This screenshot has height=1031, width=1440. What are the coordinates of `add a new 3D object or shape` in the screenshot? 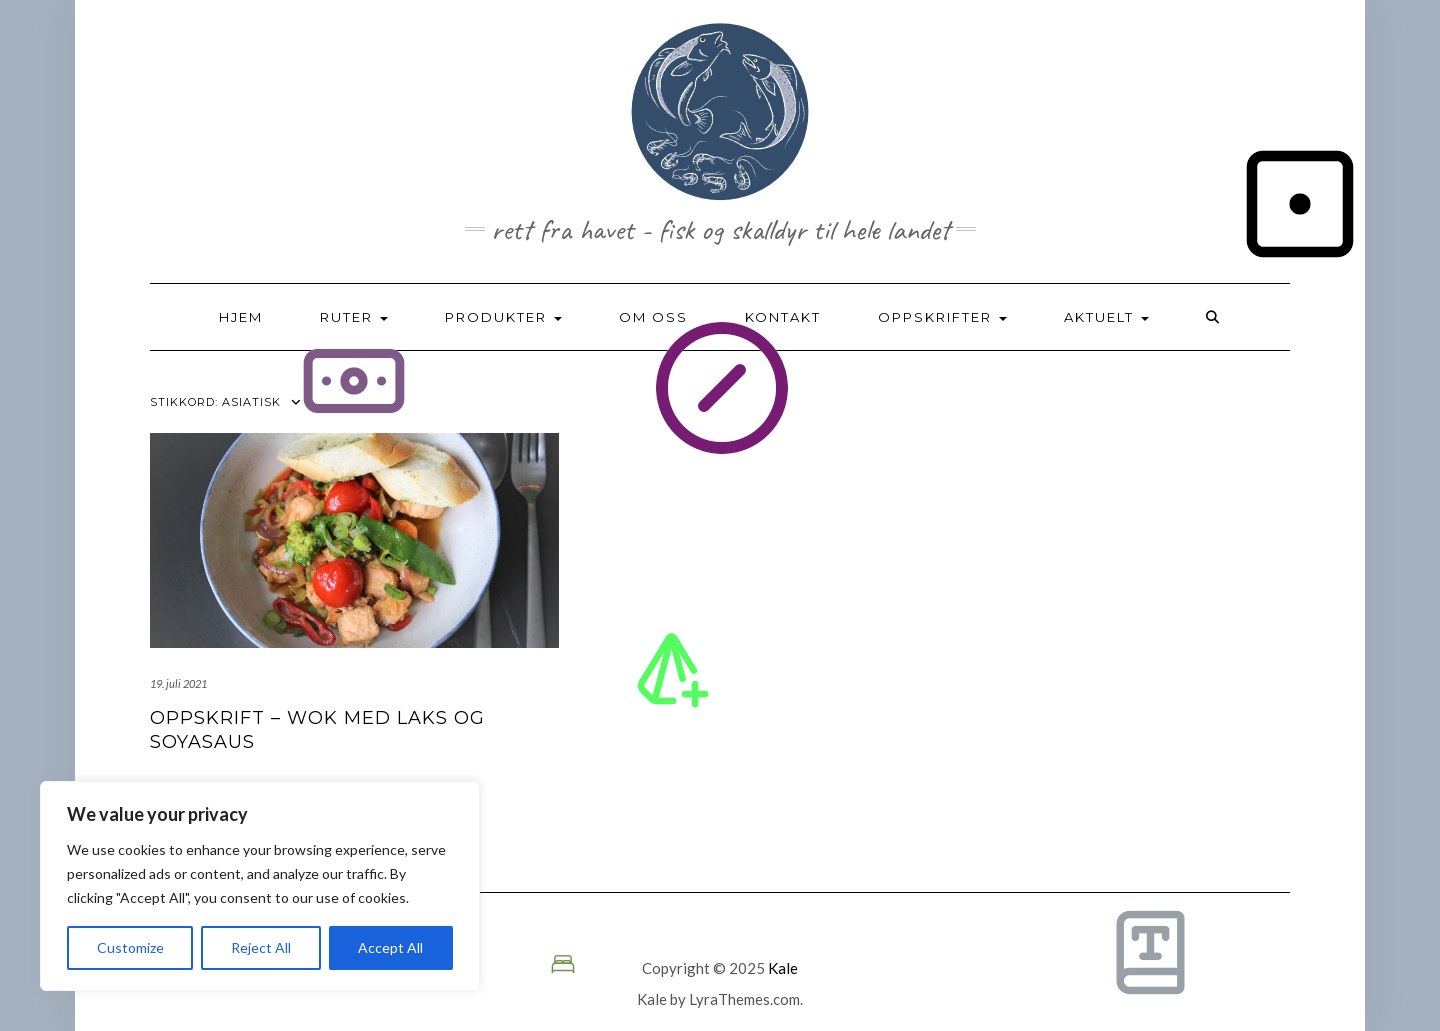 It's located at (671, 670).